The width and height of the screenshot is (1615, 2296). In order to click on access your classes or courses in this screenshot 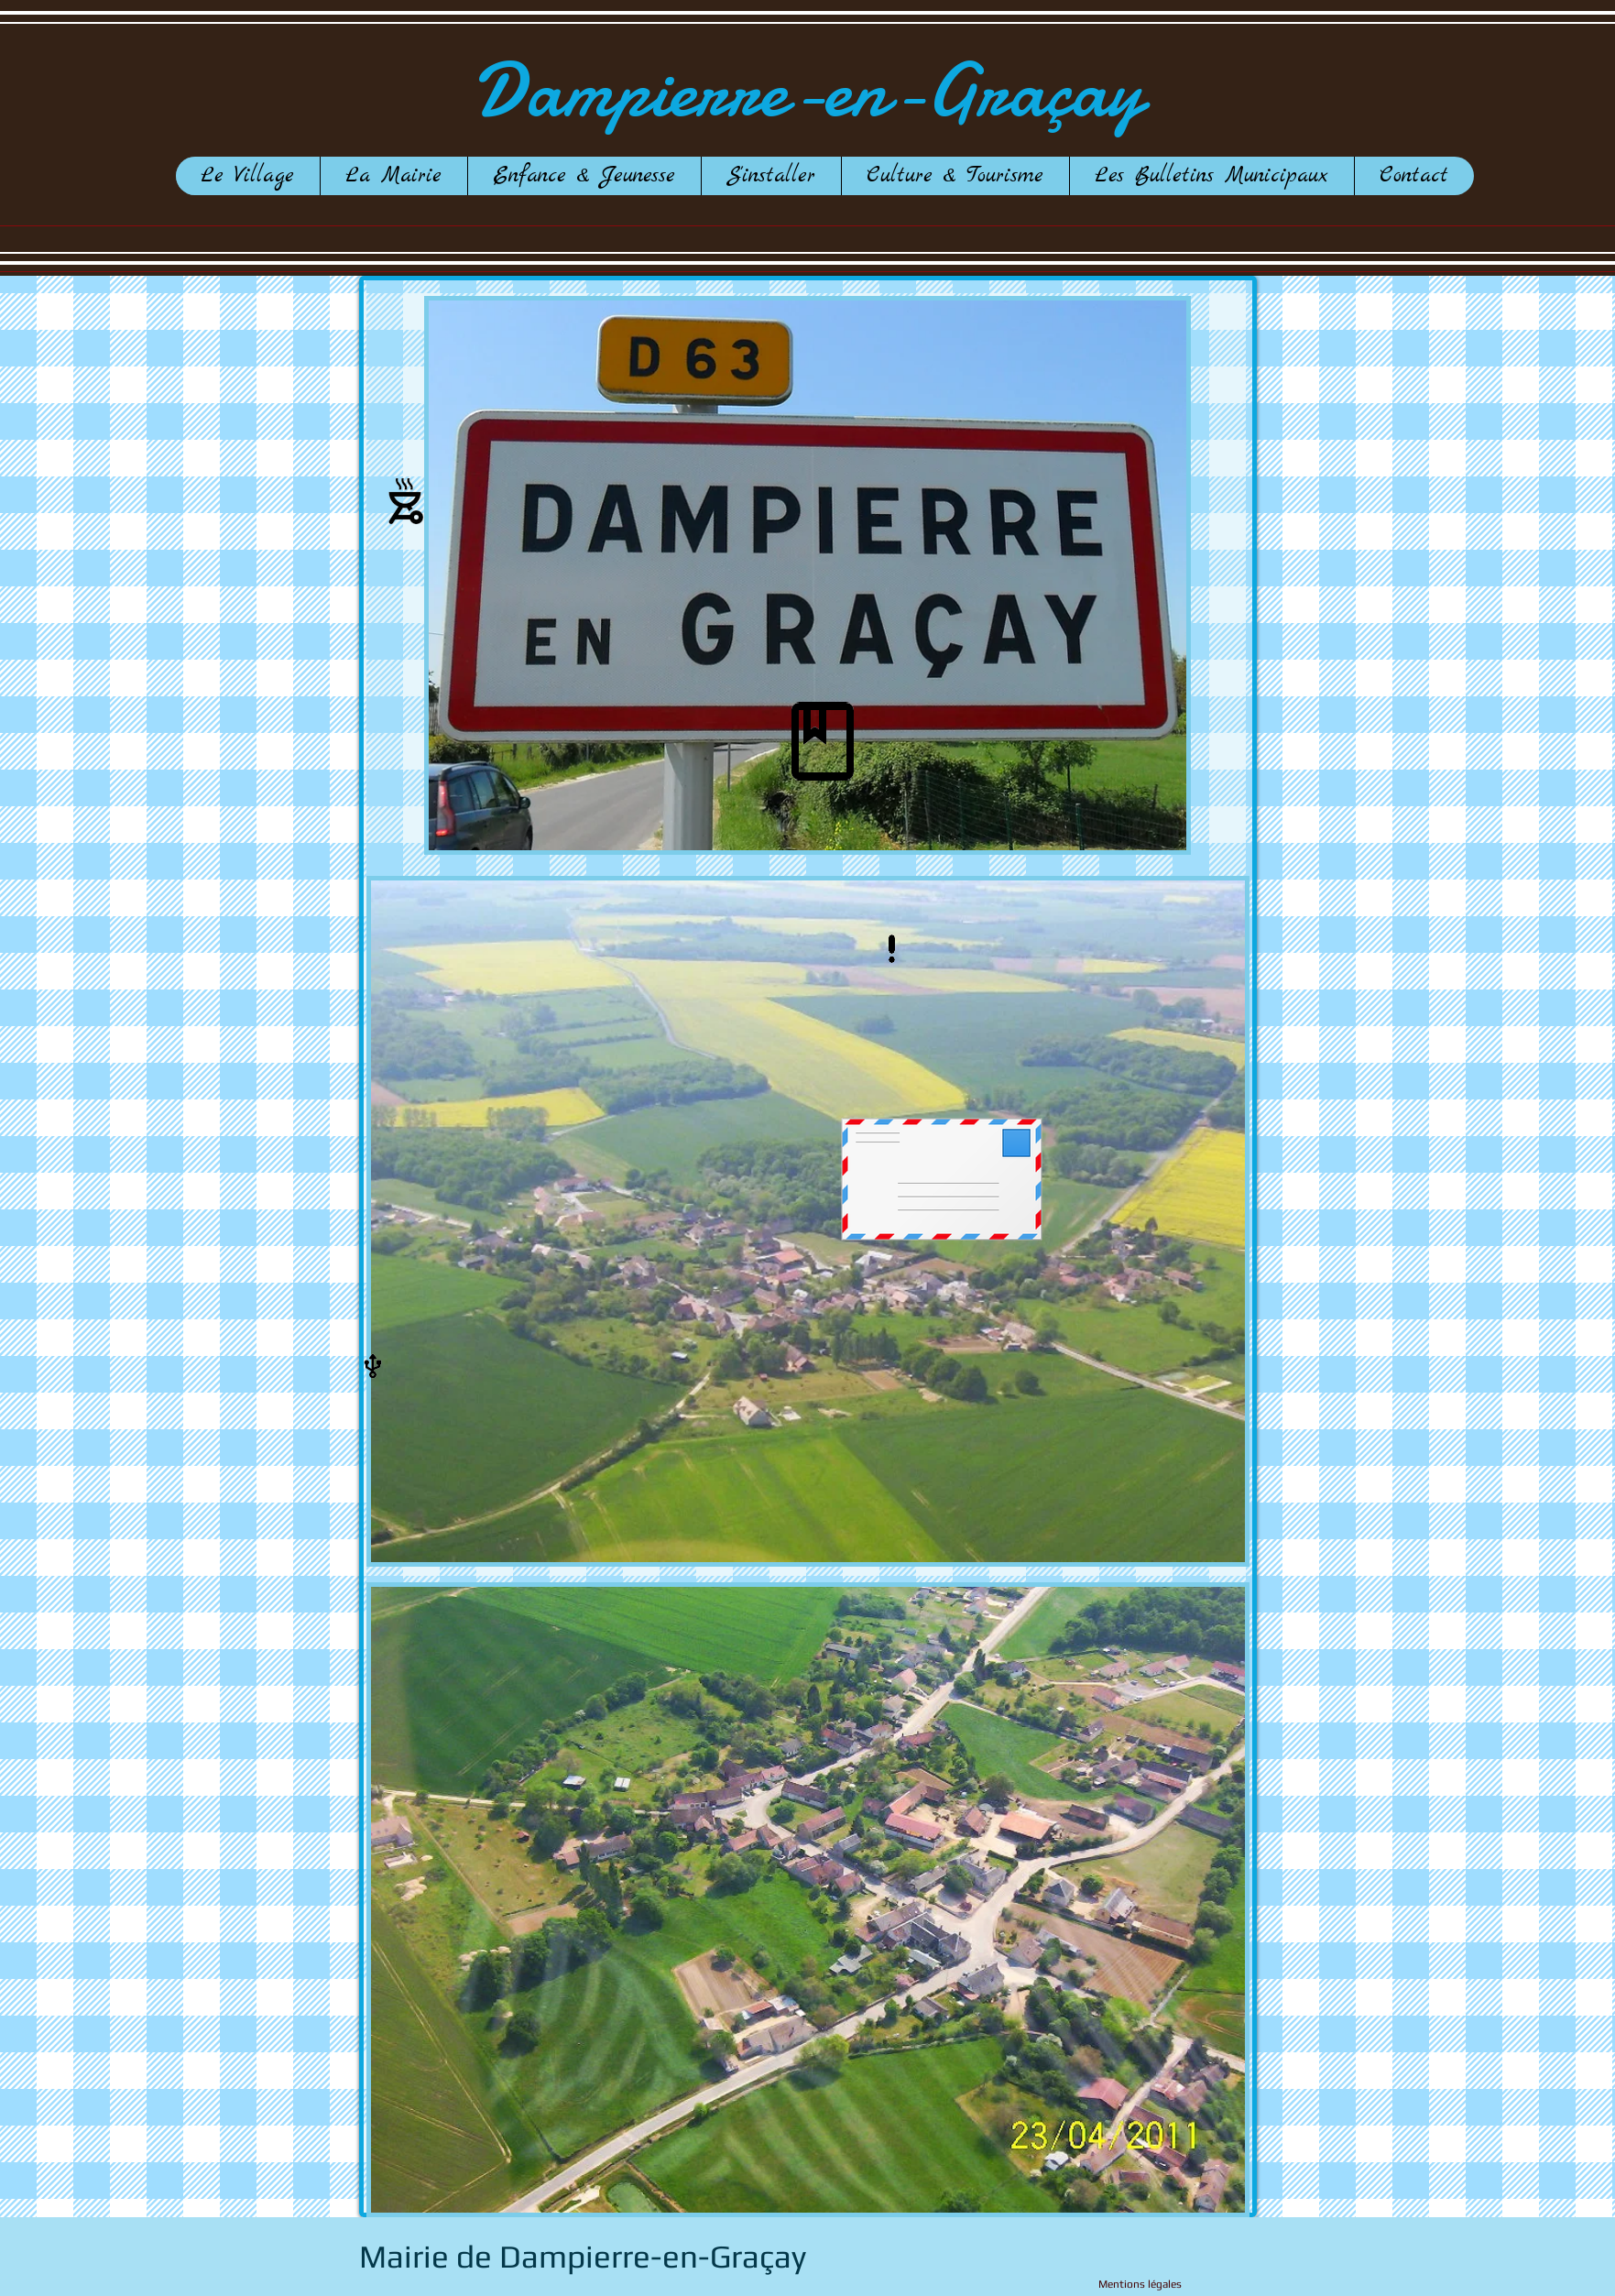, I will do `click(823, 741)`.